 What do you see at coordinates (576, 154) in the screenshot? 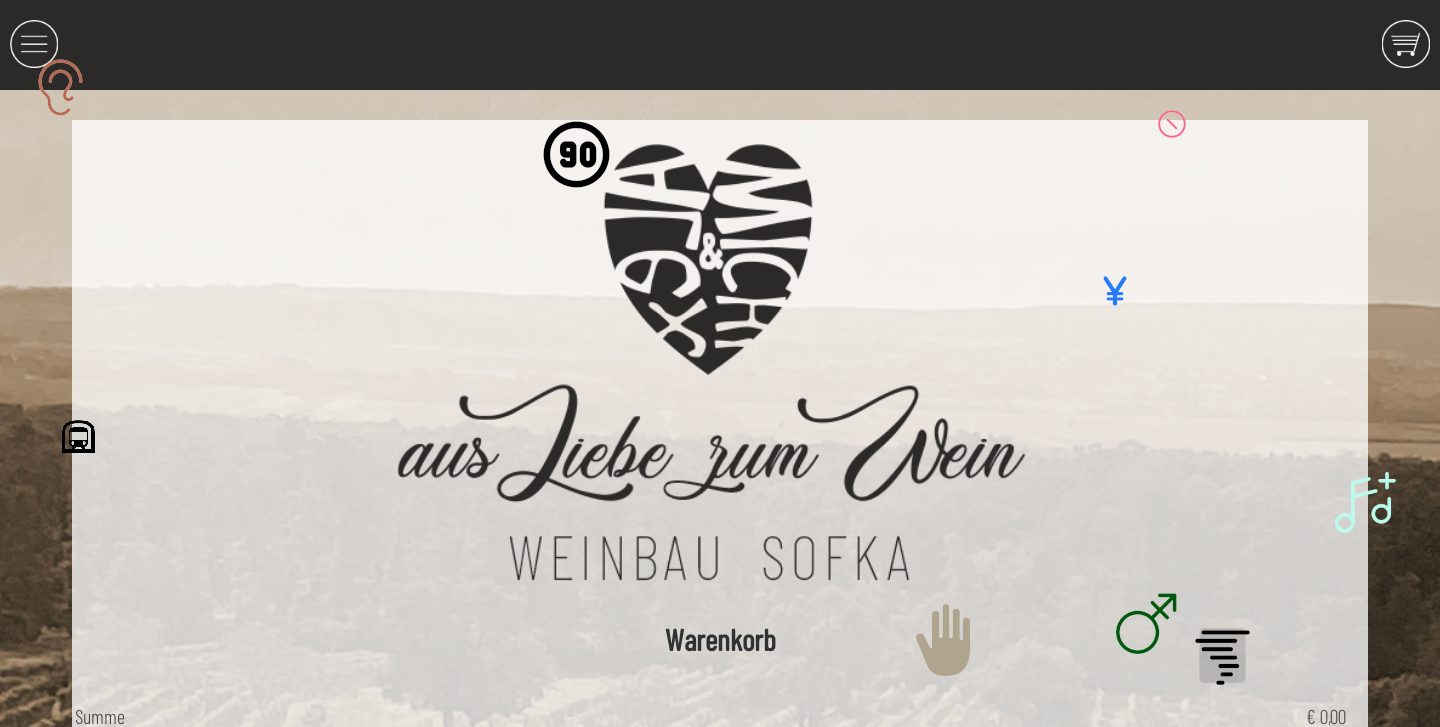
I see `set timer or duration for 90 seconds` at bounding box center [576, 154].